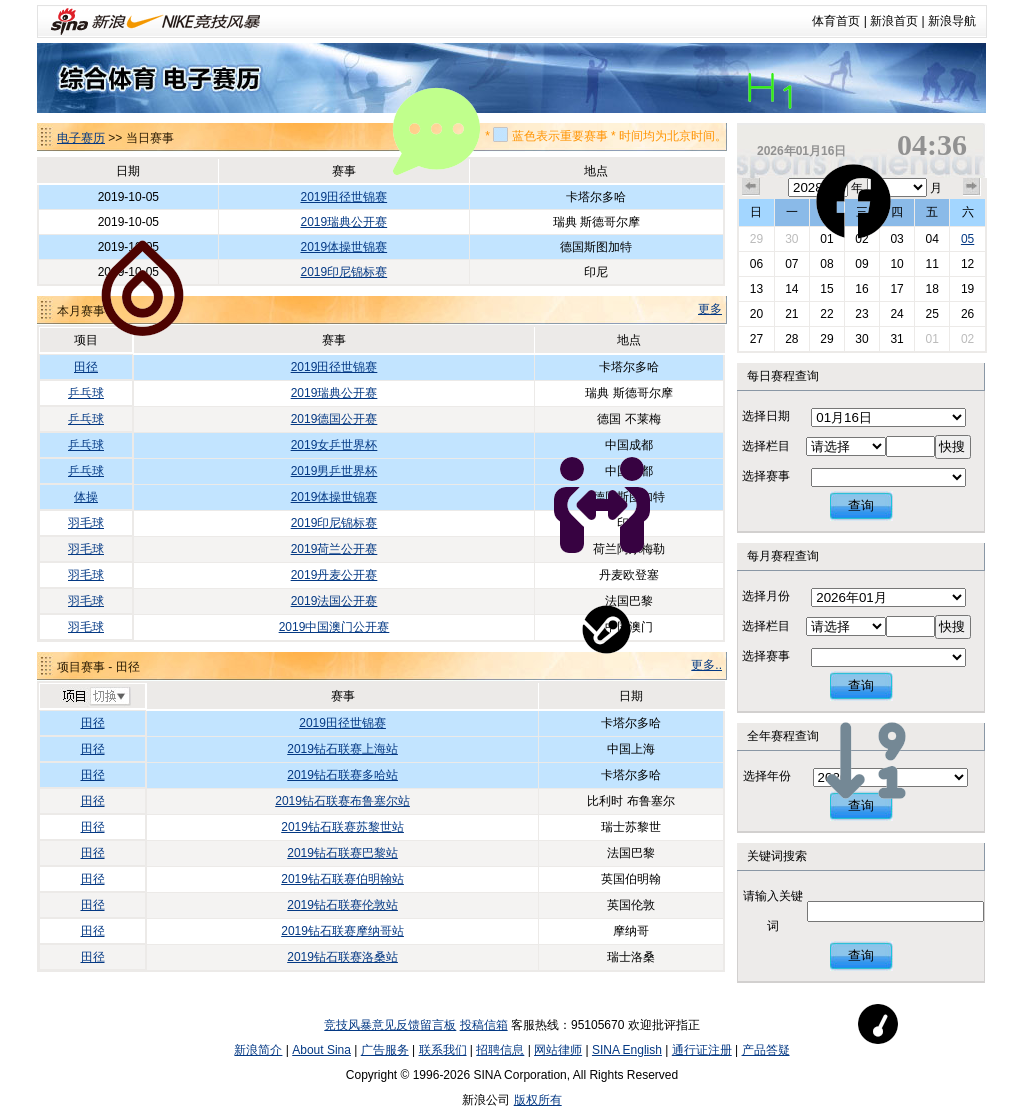 Image resolution: width=1024 pixels, height=1113 pixels. Describe the element at coordinates (853, 201) in the screenshot. I see `open Facebook app` at that location.